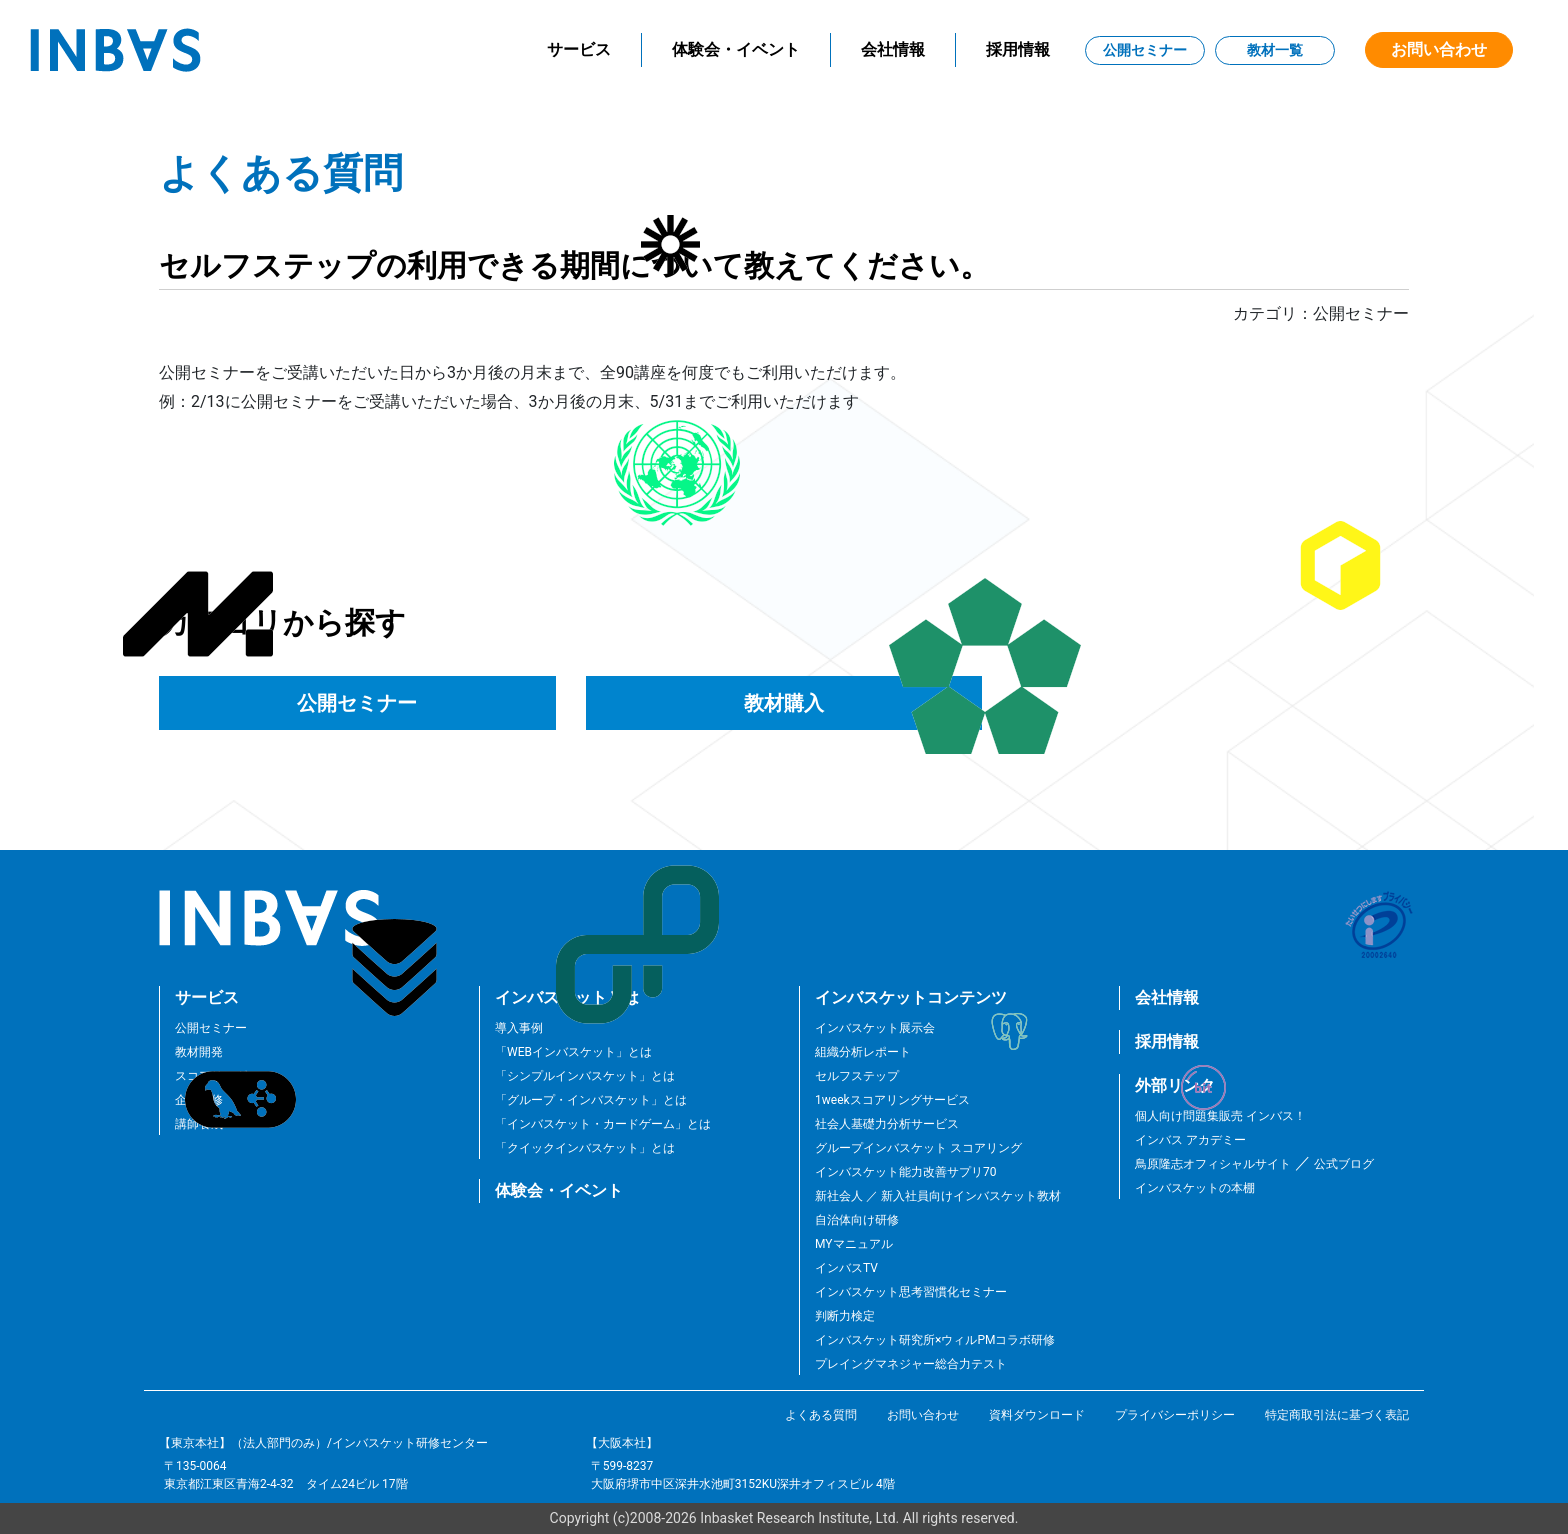 Image resolution: width=1568 pixels, height=1534 pixels. I want to click on VictoriaMetrics logo, so click(394, 967).